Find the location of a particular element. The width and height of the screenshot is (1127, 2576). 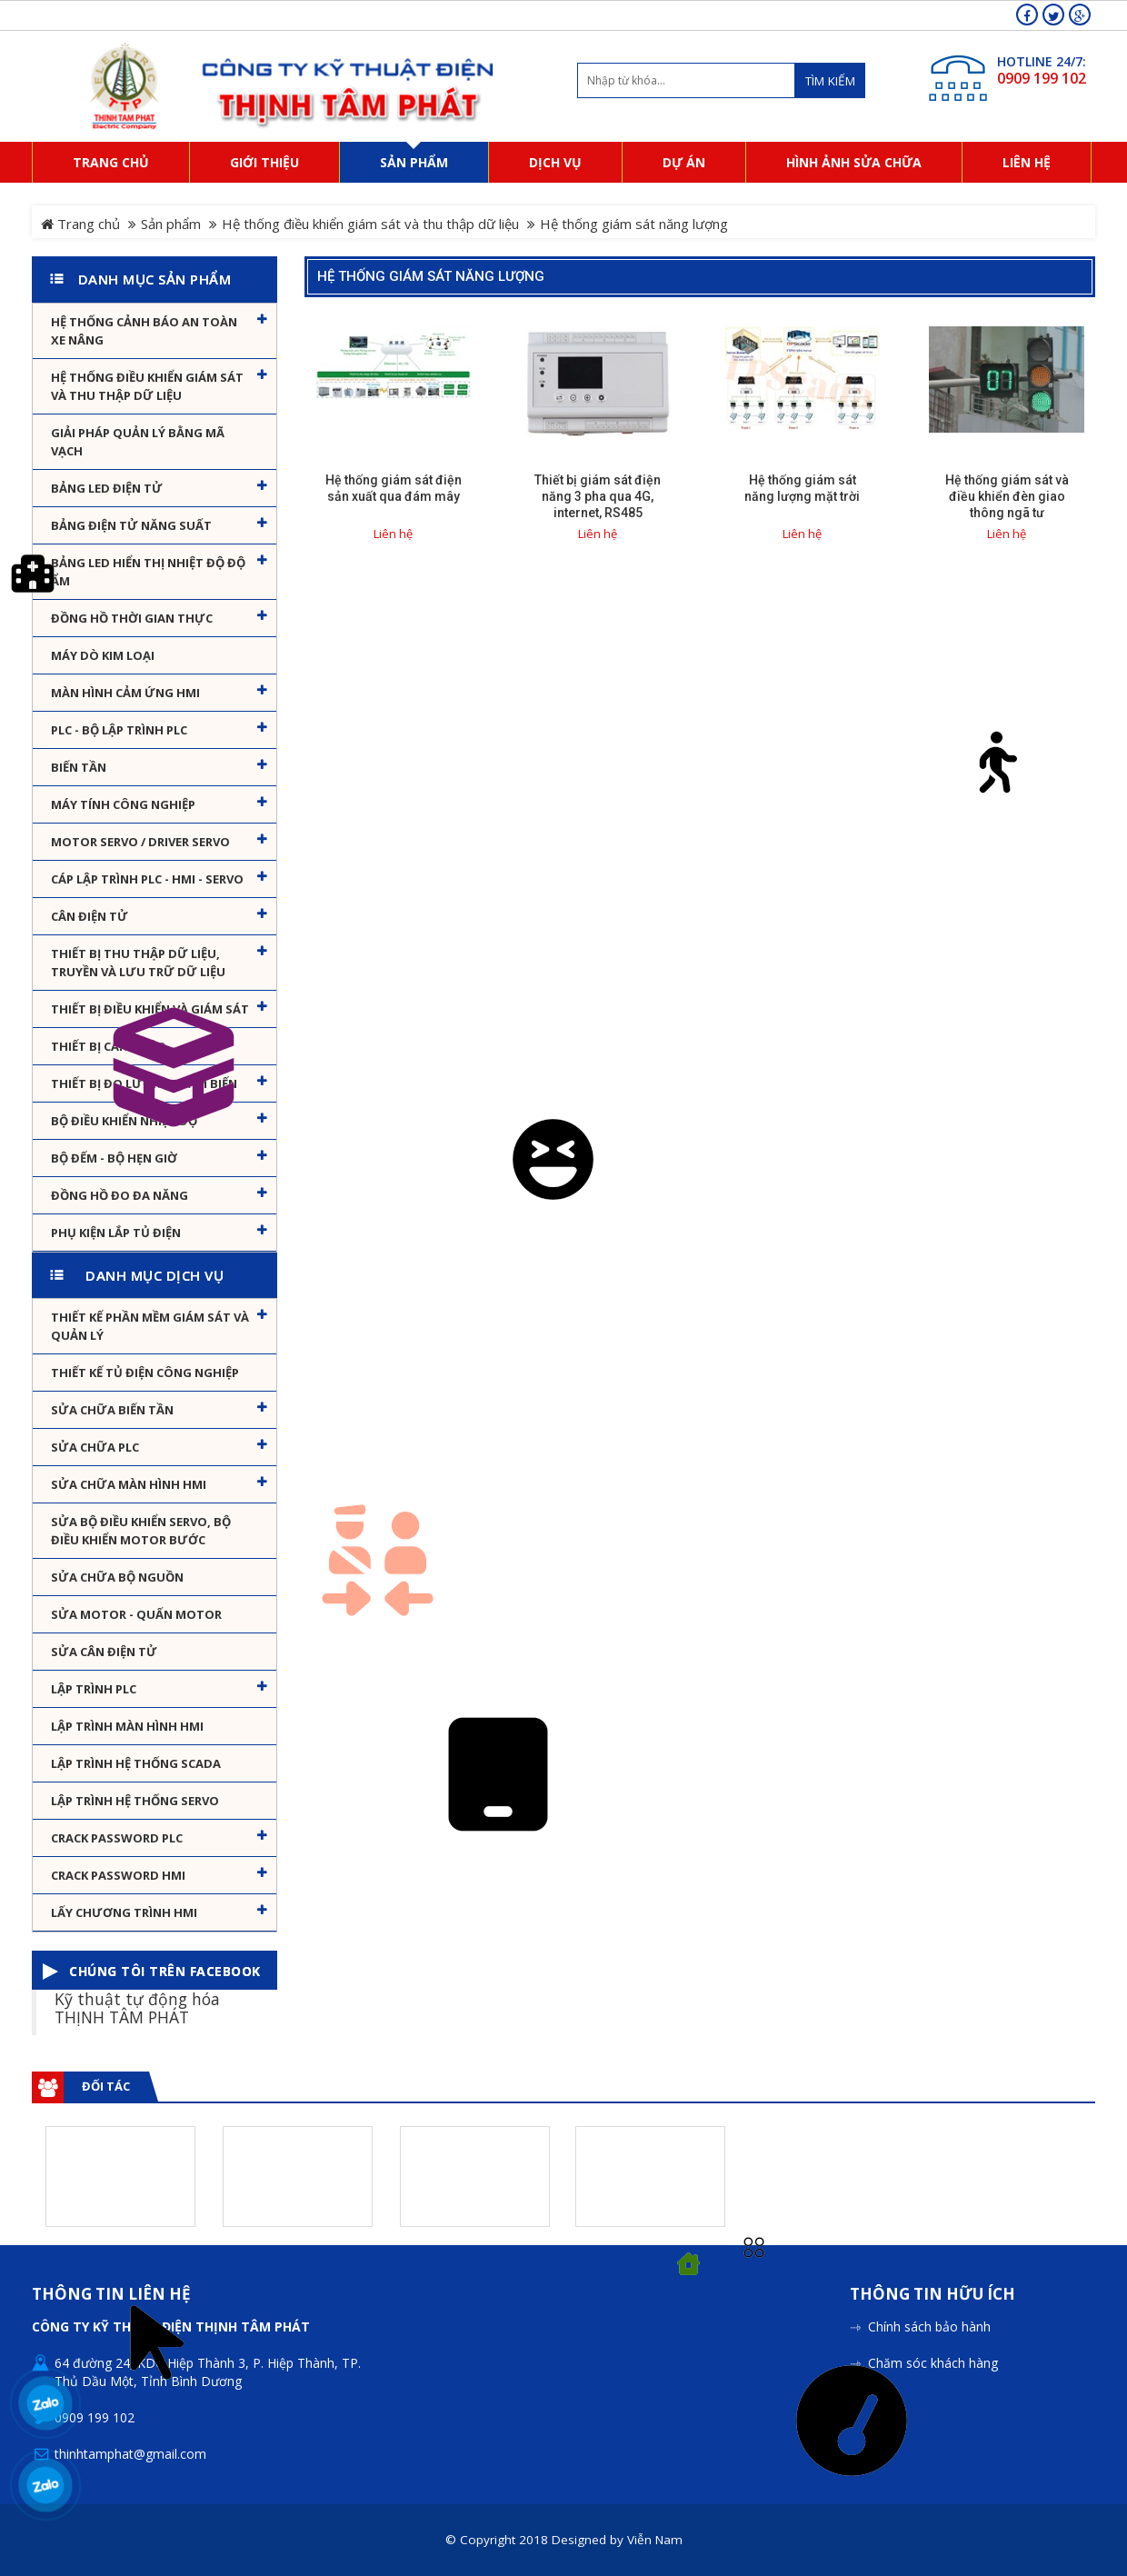

access islamic prayer times or qibla direction is located at coordinates (174, 1067).